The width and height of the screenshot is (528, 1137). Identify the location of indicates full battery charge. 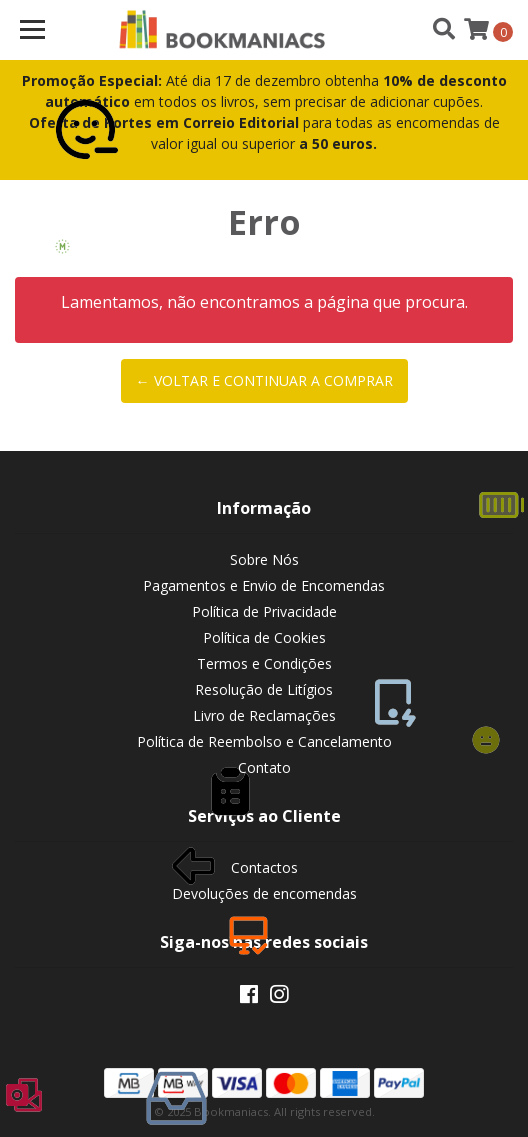
(501, 505).